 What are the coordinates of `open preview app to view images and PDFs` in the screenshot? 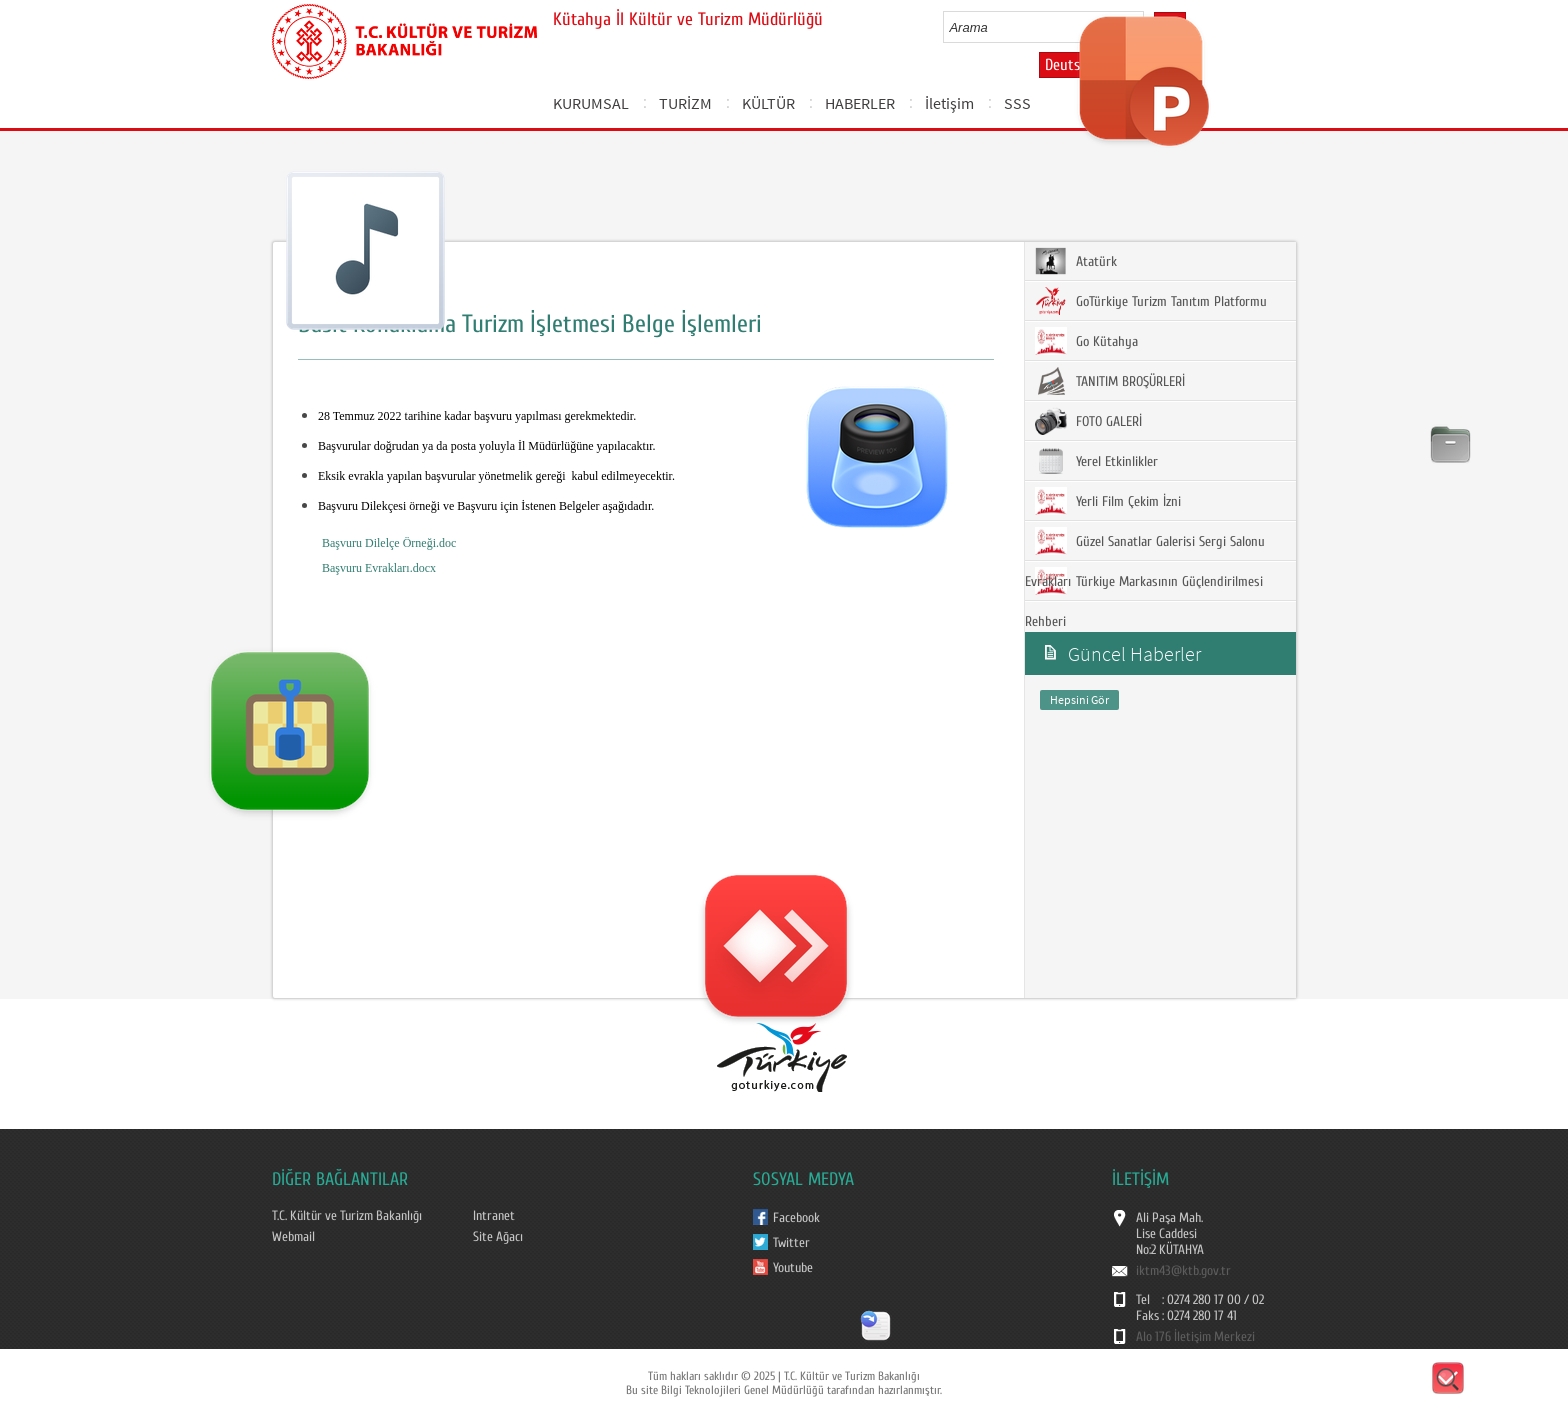 It's located at (877, 457).